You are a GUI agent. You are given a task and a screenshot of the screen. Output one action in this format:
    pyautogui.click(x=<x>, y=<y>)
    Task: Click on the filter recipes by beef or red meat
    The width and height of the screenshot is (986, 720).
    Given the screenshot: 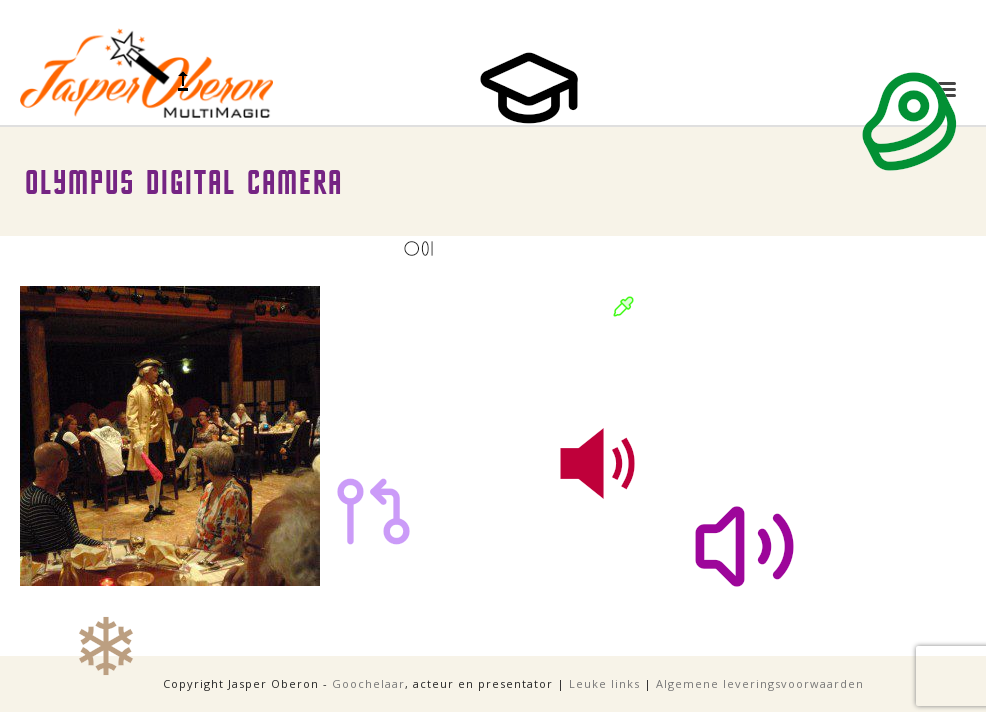 What is the action you would take?
    pyautogui.click(x=911, y=121)
    